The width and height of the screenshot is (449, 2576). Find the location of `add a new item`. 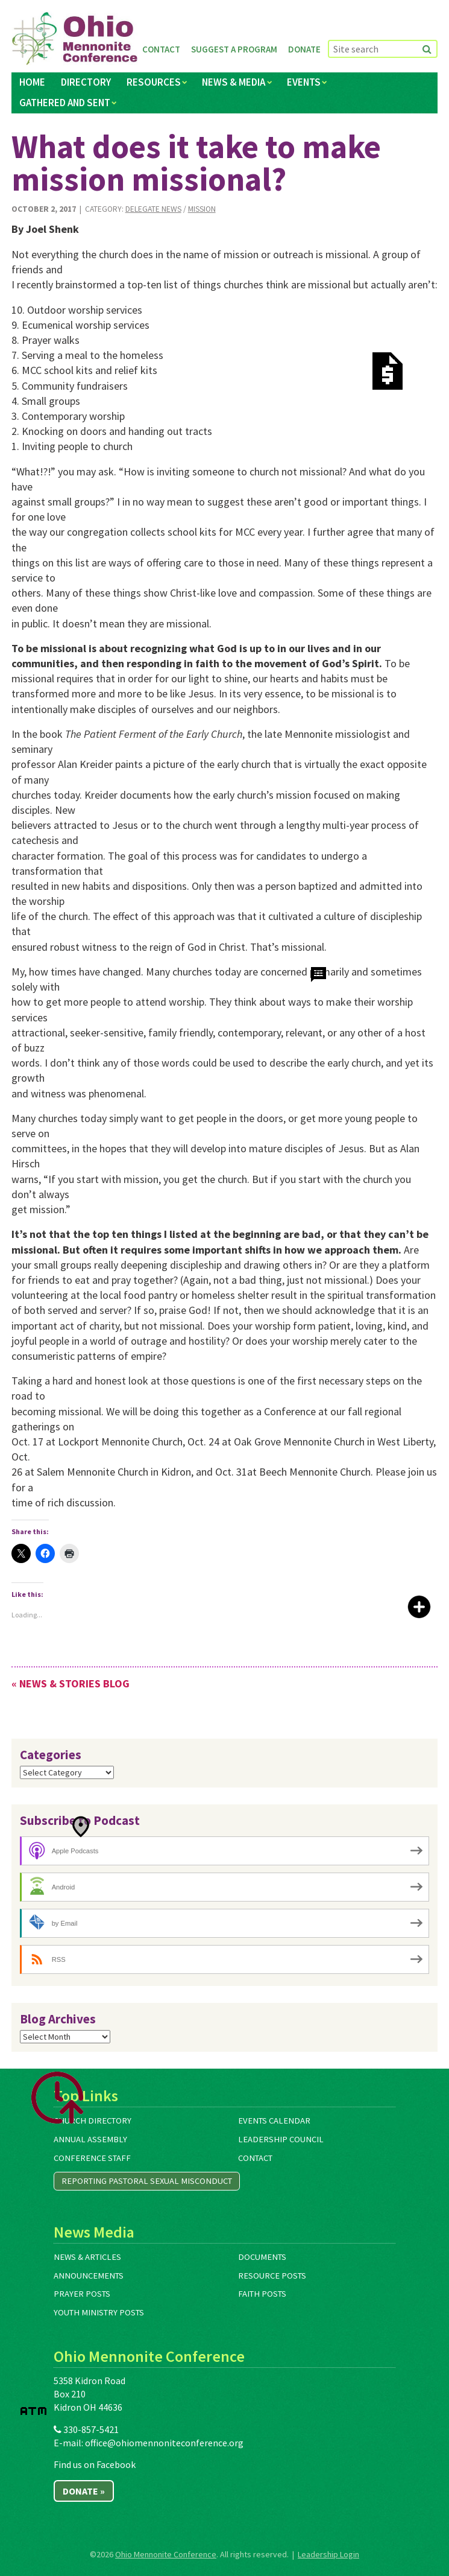

add a new item is located at coordinates (419, 1607).